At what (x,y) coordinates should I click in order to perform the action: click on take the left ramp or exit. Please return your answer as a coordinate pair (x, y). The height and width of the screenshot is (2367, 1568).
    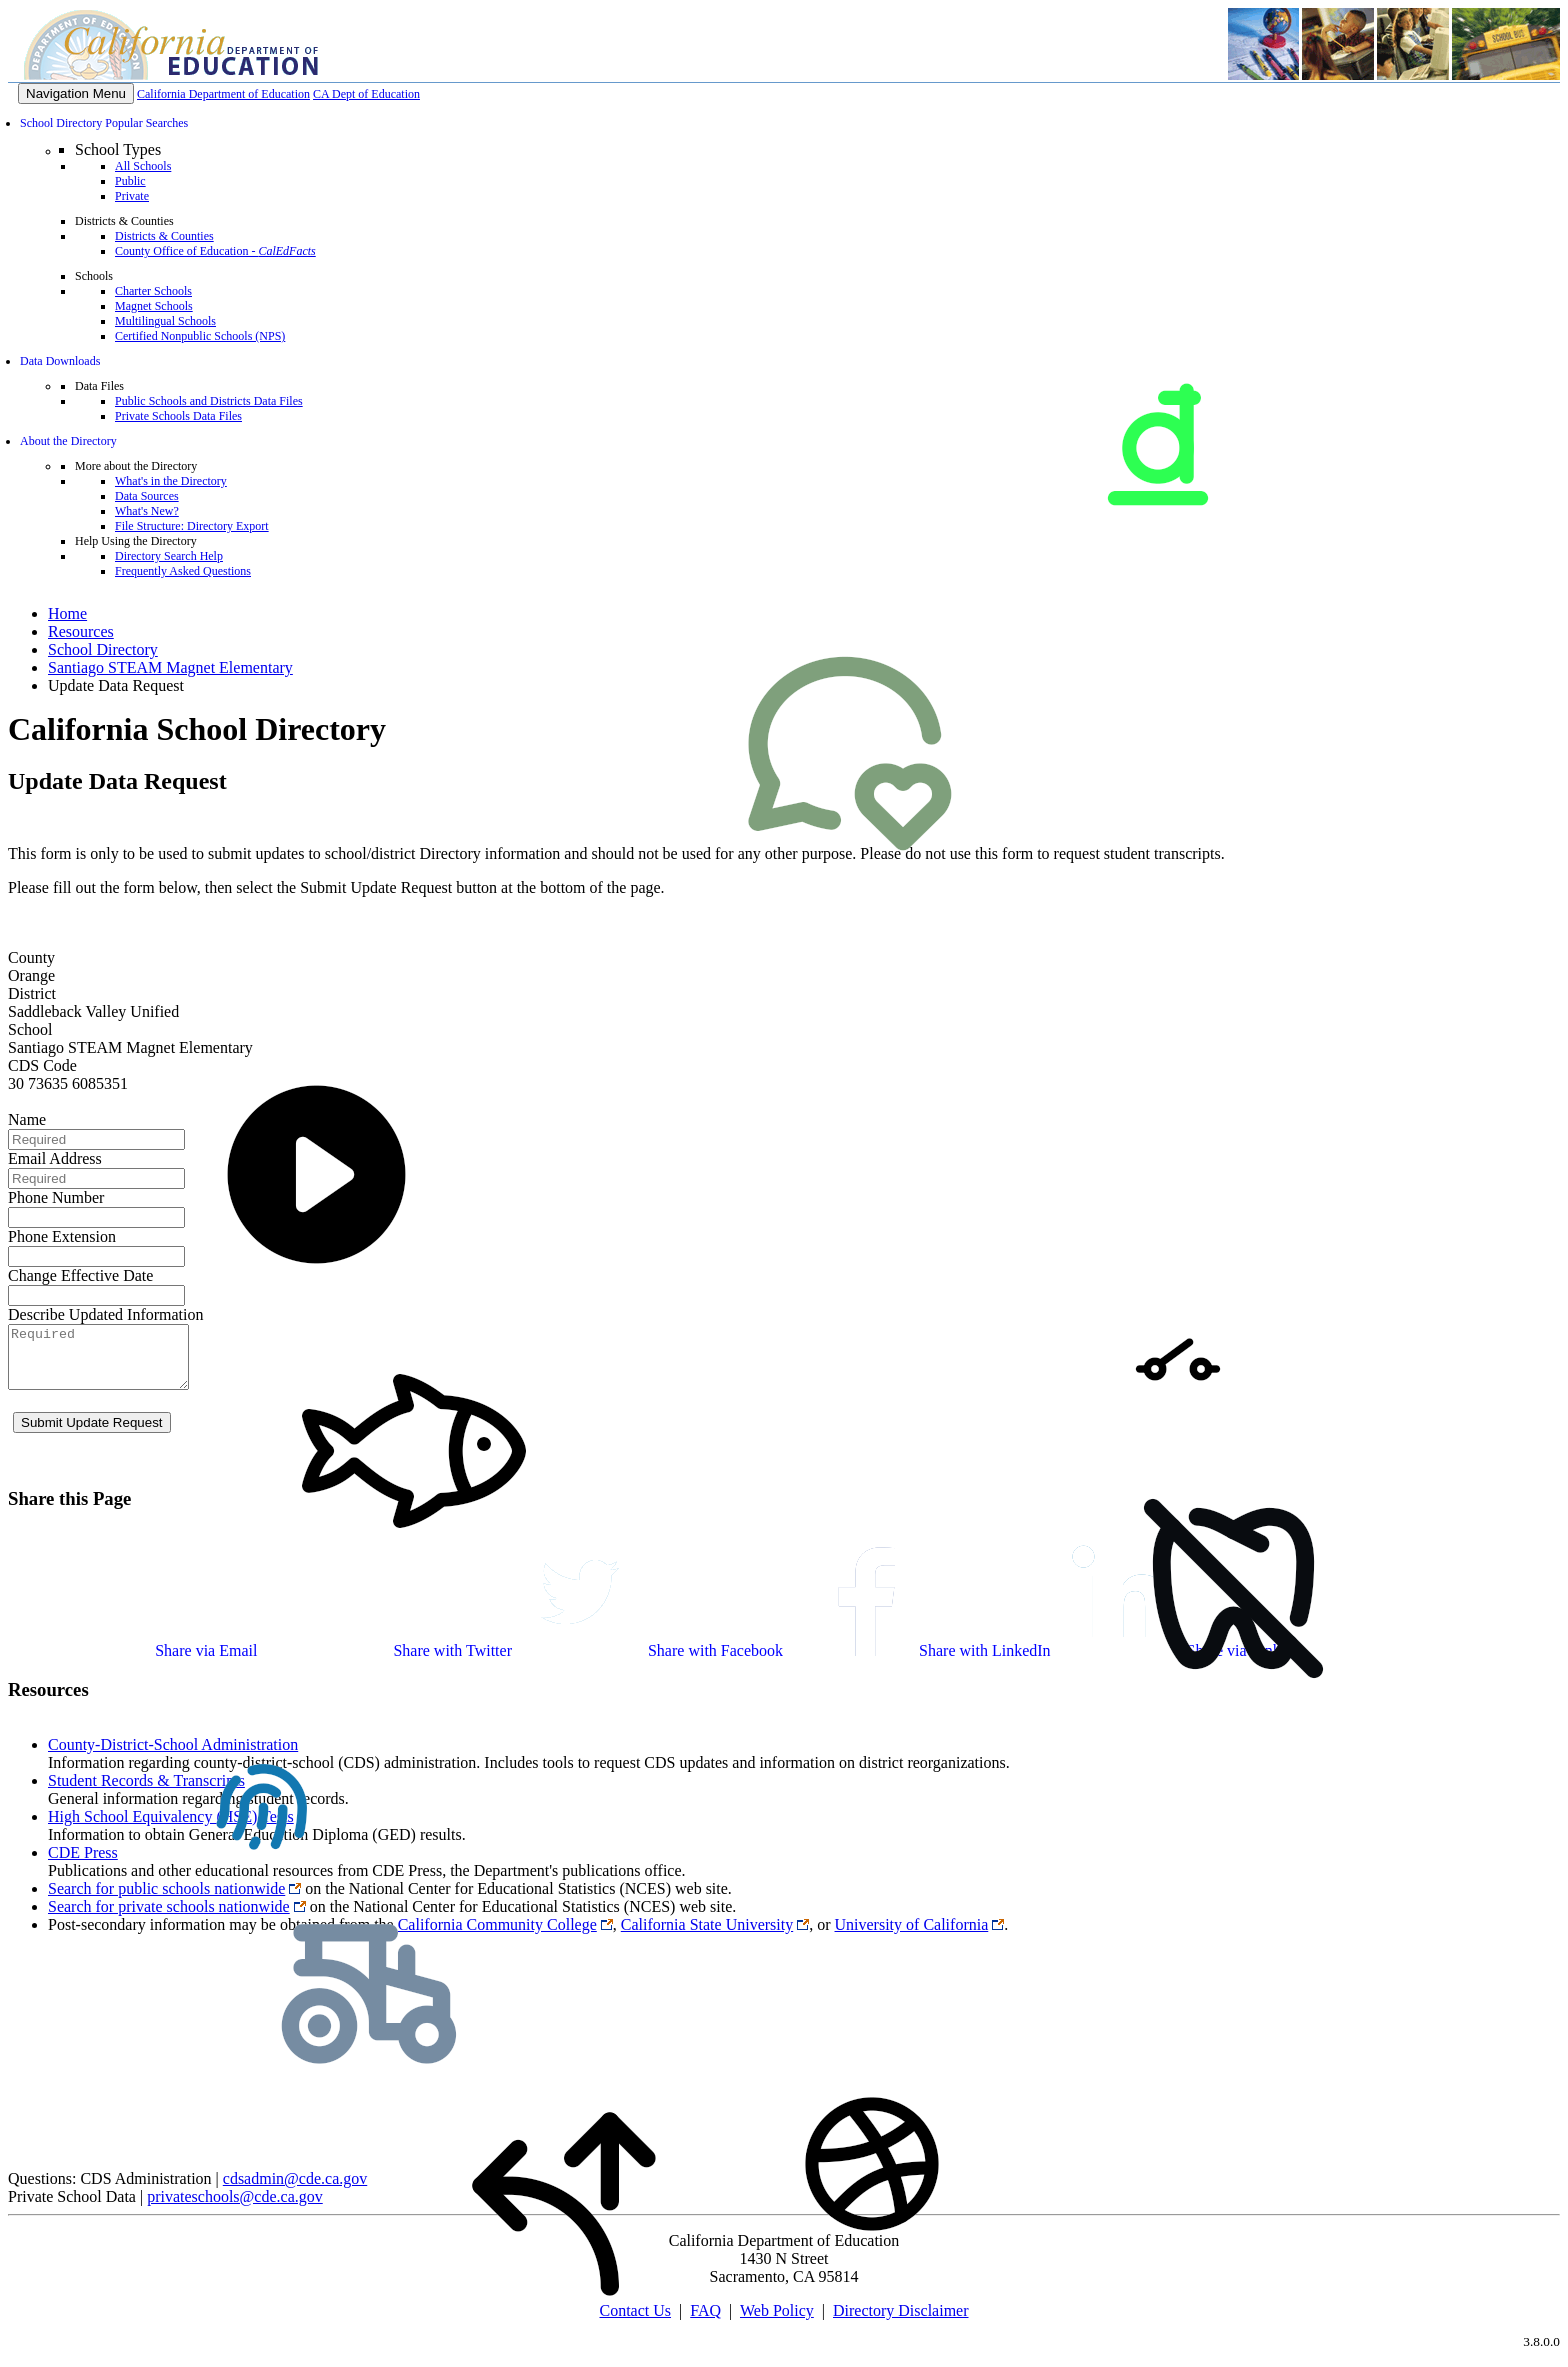
    Looking at the image, I should click on (564, 2204).